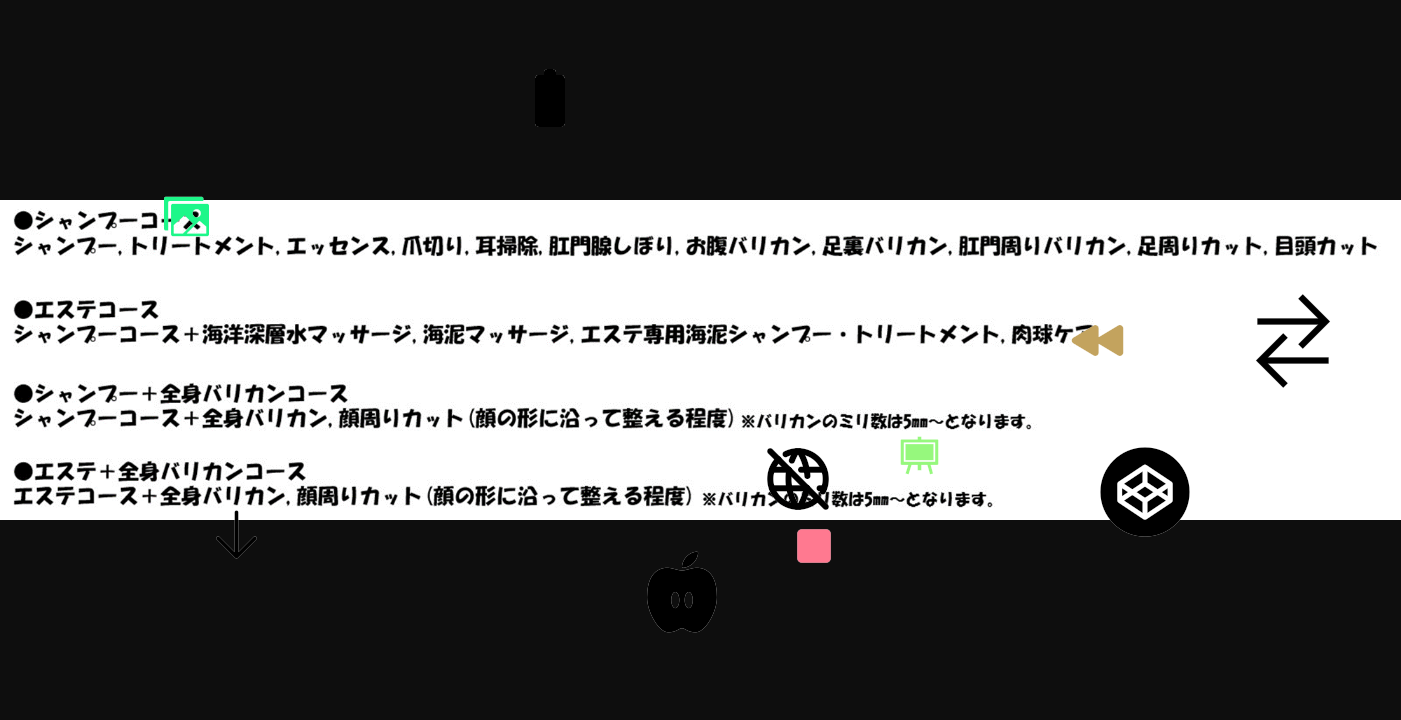  What do you see at coordinates (798, 479) in the screenshot?
I see `disable internet or web access` at bounding box center [798, 479].